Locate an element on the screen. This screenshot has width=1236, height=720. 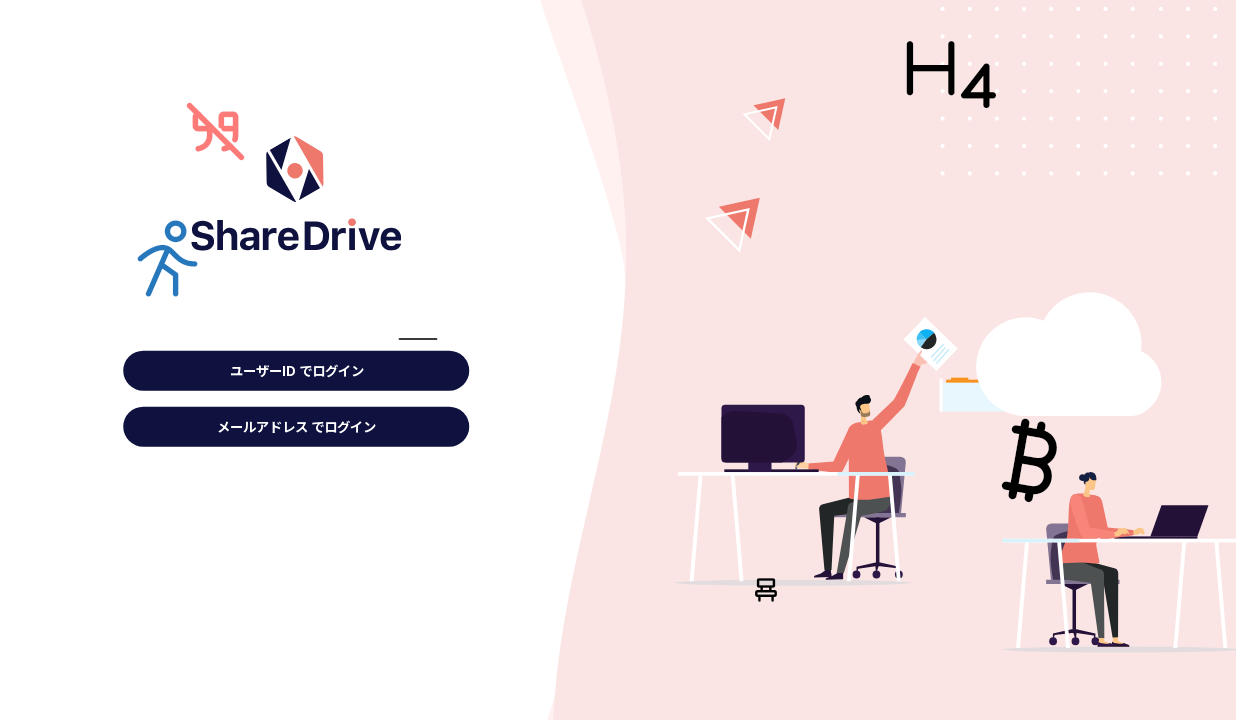
disable quotation formatting is located at coordinates (215, 131).